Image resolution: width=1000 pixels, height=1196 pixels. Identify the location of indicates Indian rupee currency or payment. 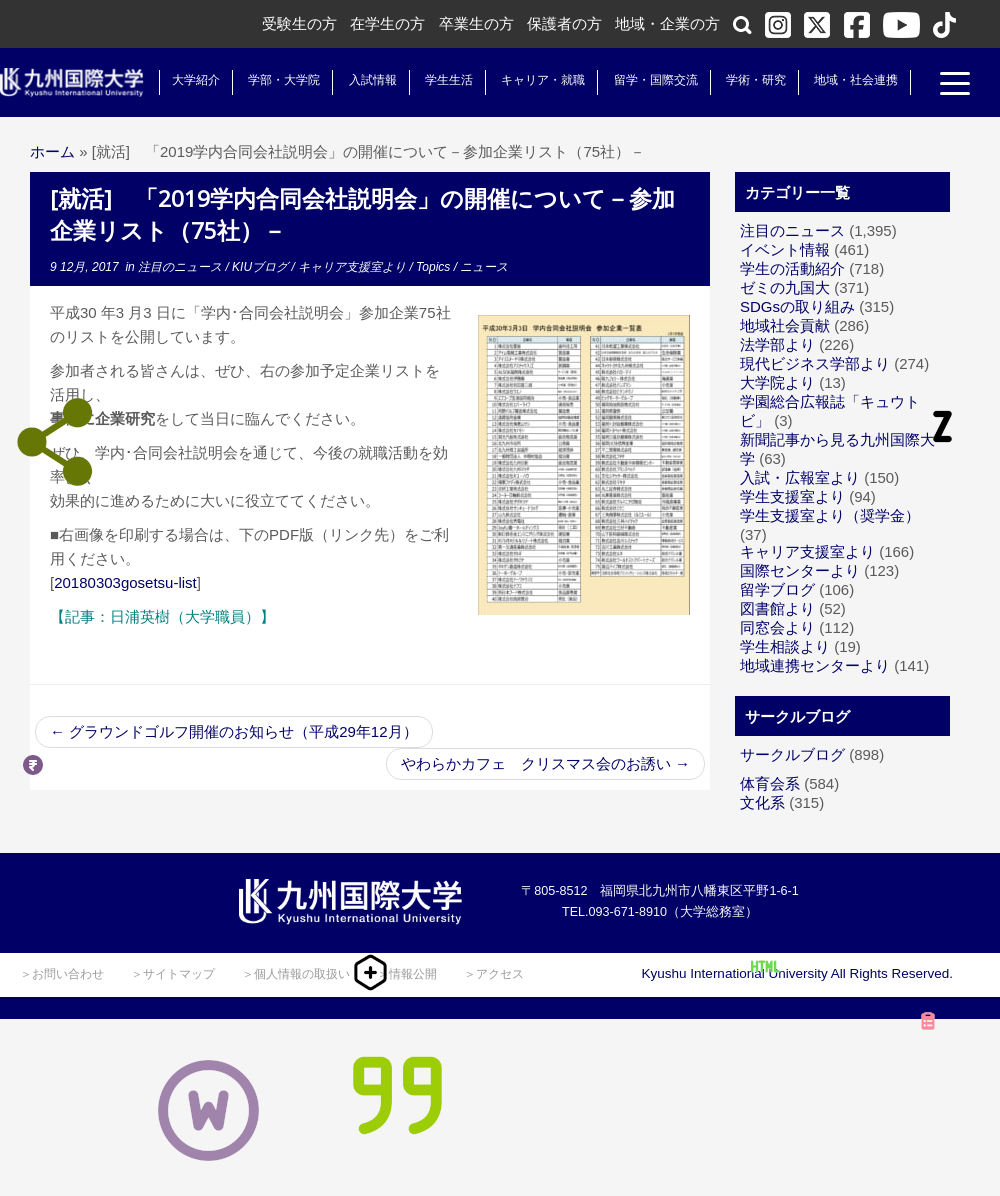
(33, 765).